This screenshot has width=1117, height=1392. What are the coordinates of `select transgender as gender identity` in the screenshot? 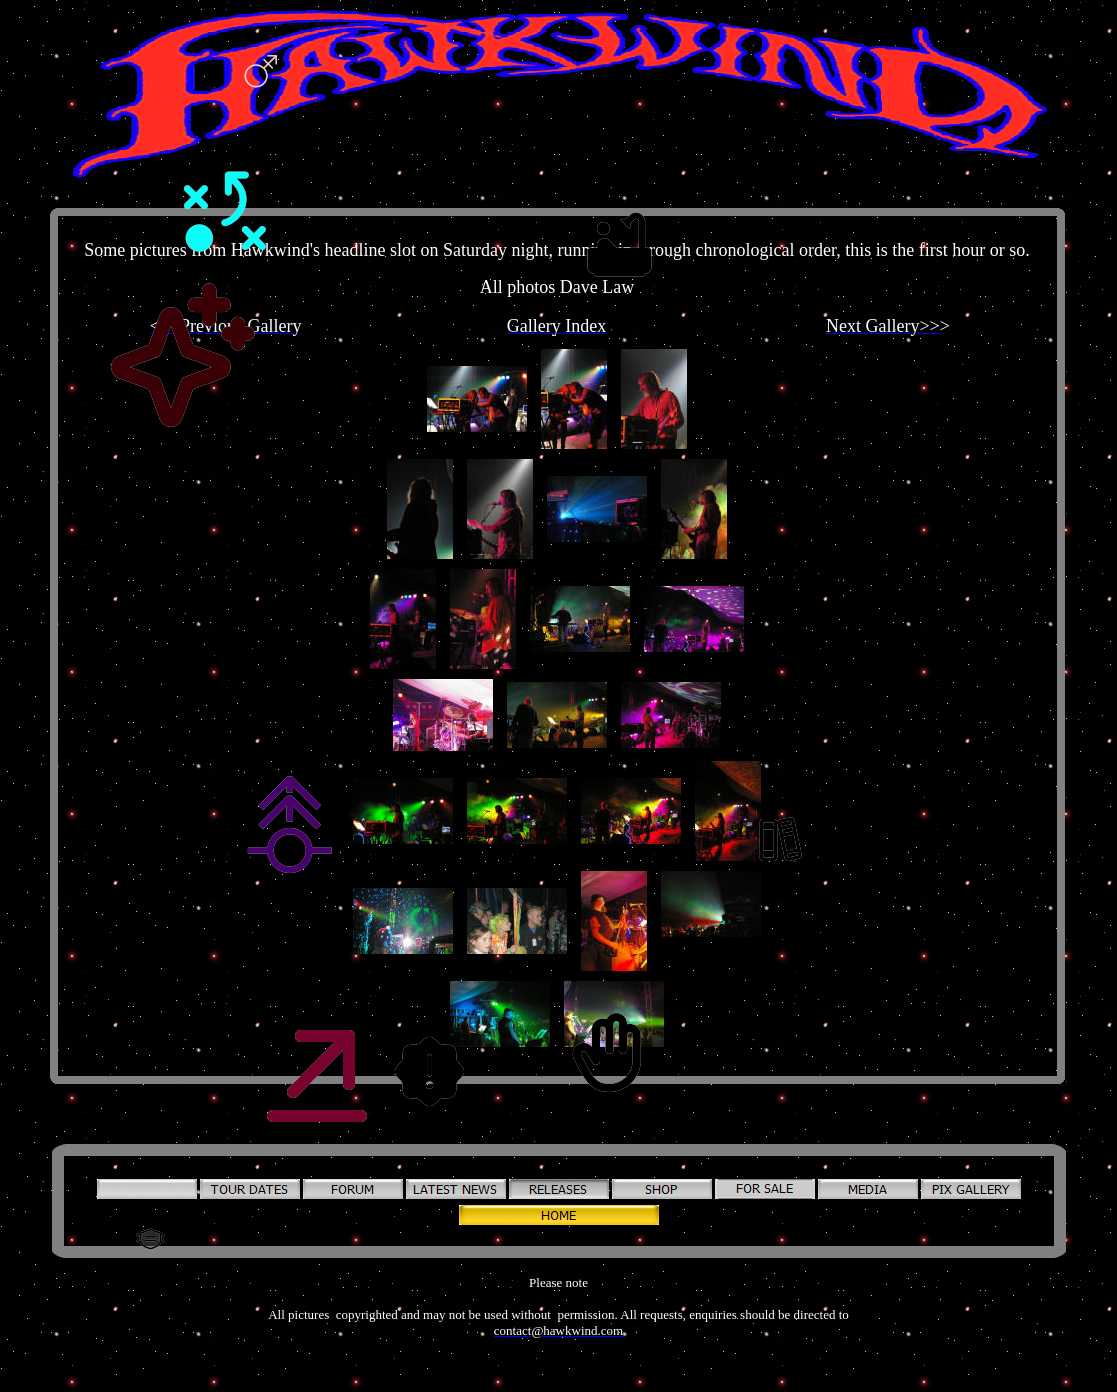 It's located at (261, 70).